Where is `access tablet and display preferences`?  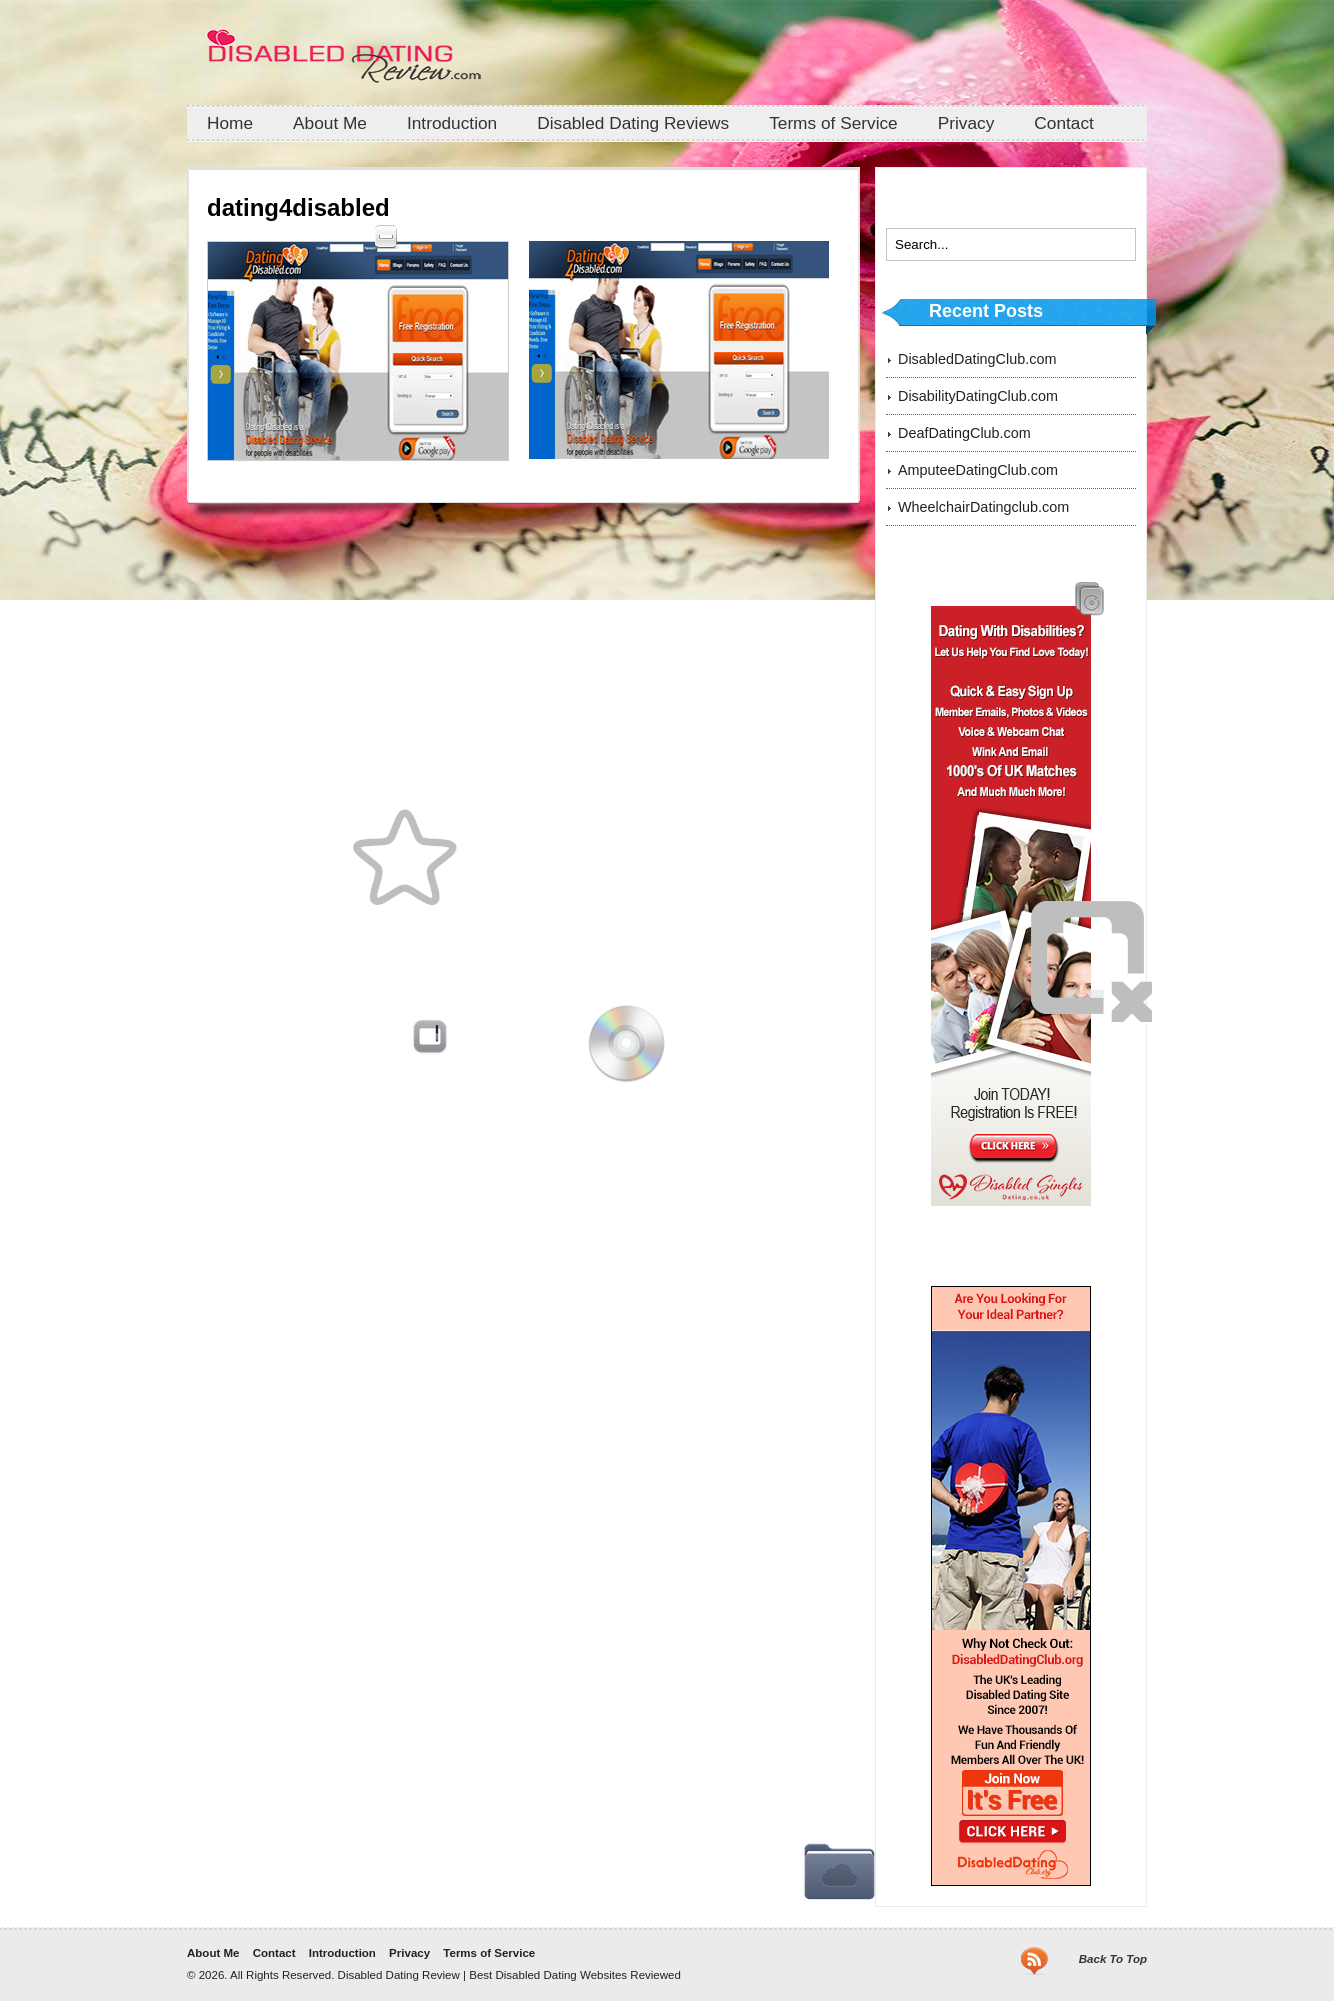
access tablet and display preferences is located at coordinates (430, 1037).